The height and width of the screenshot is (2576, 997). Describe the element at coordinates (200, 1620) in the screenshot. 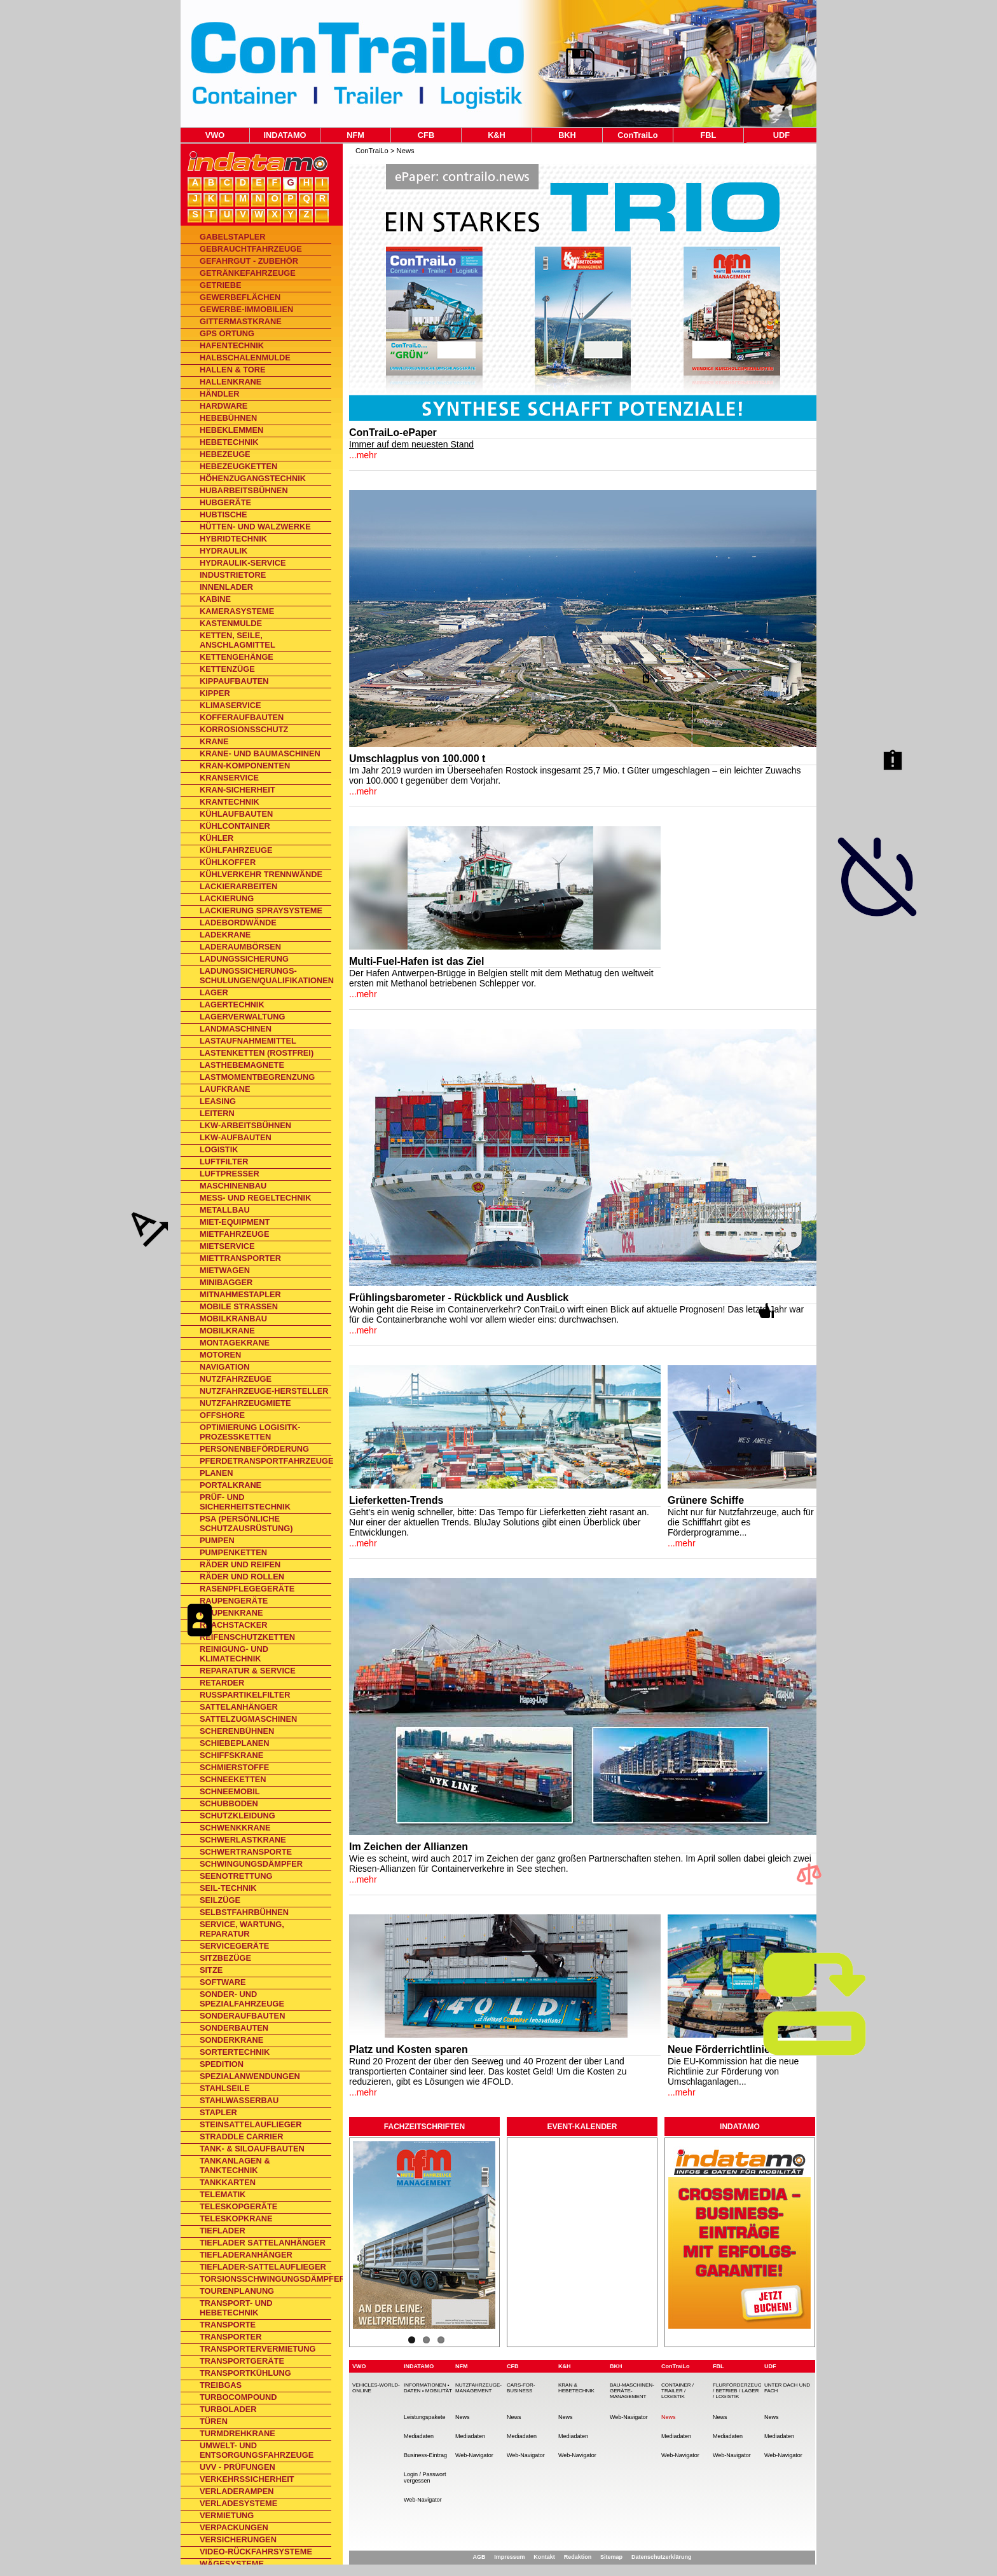

I see `view user profile` at that location.